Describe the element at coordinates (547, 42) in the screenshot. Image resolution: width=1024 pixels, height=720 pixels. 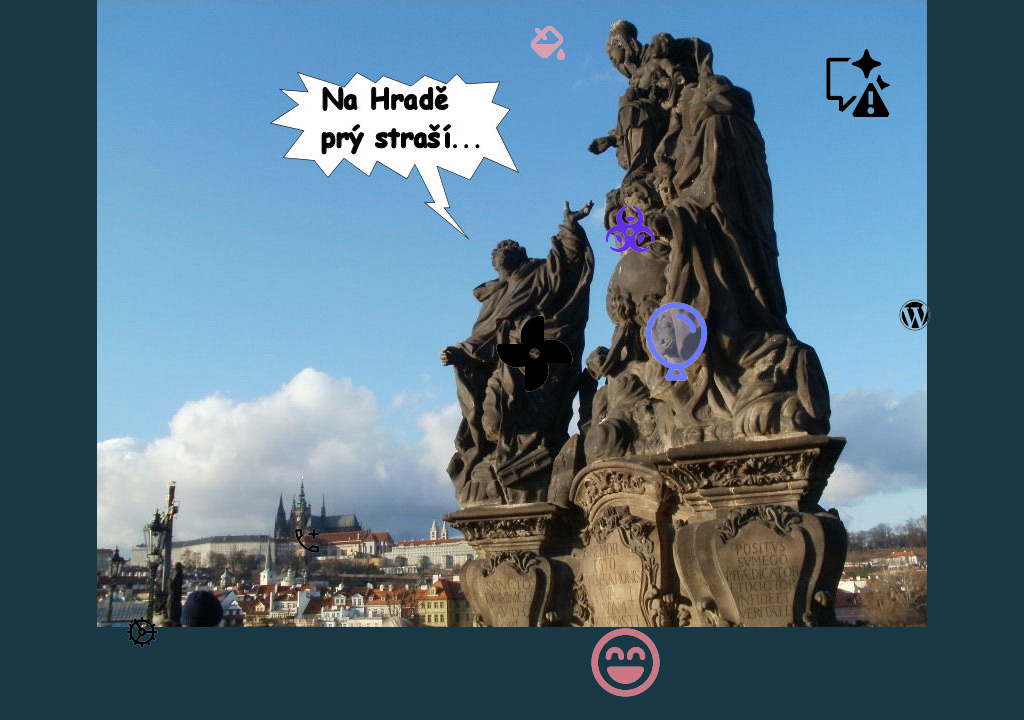
I see `fill an area with color` at that location.